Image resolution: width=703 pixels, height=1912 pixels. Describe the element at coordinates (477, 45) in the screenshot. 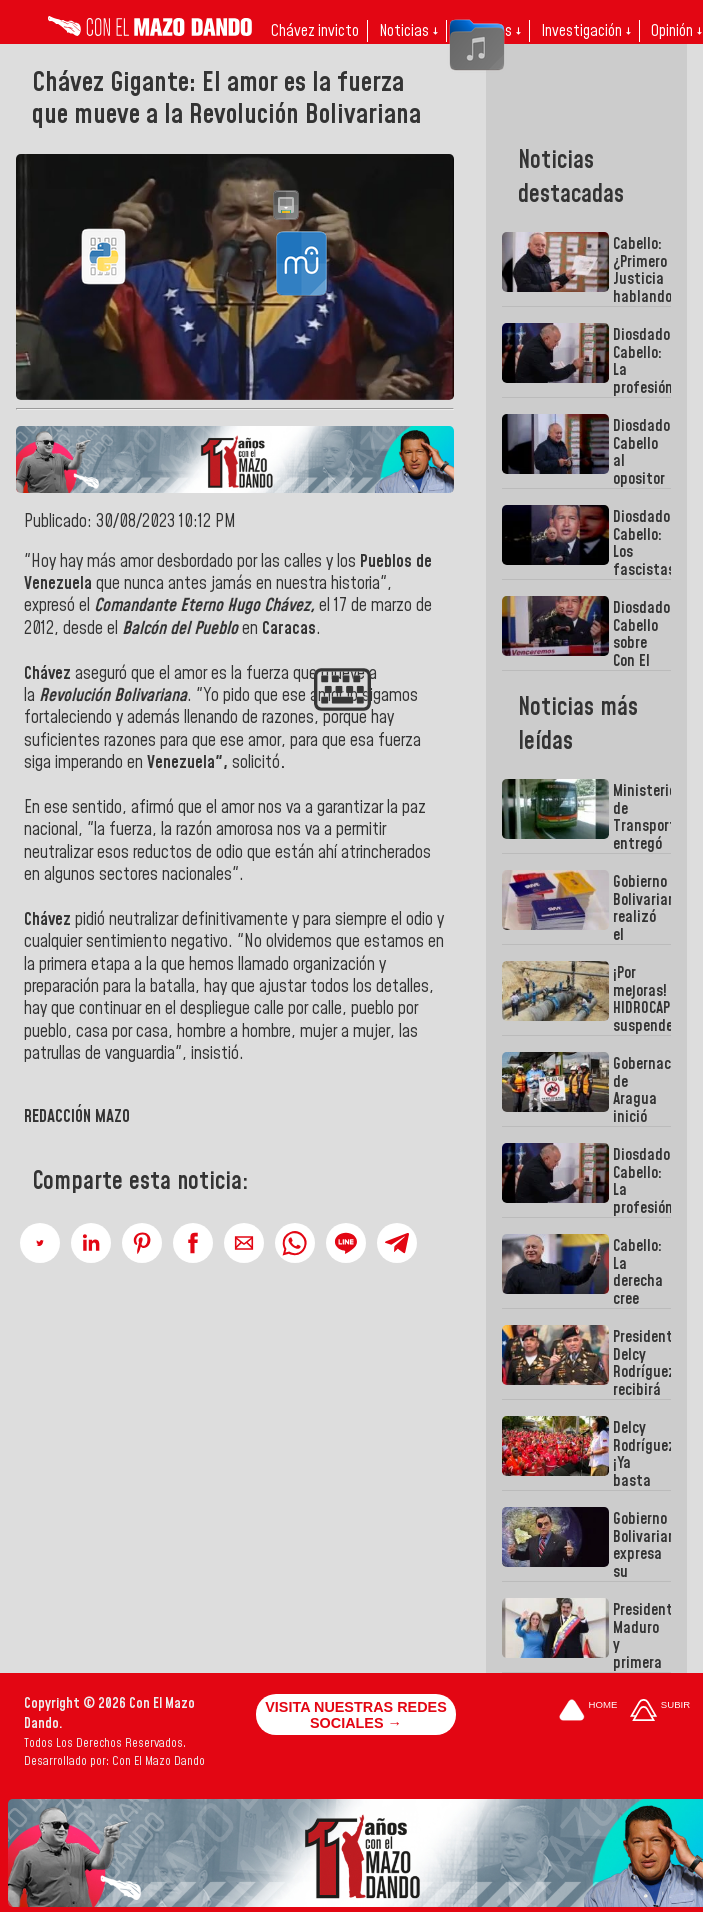

I see `open your music folder` at that location.